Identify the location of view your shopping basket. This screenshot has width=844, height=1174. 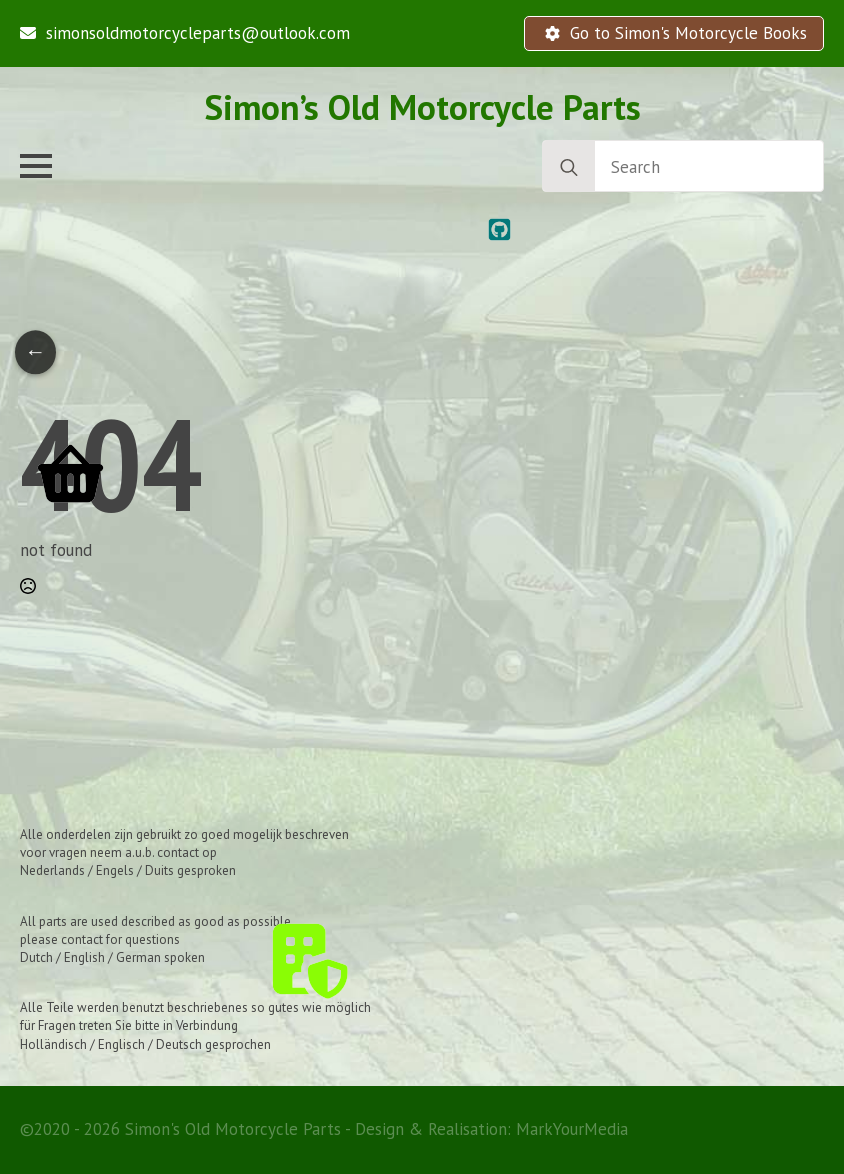
(70, 475).